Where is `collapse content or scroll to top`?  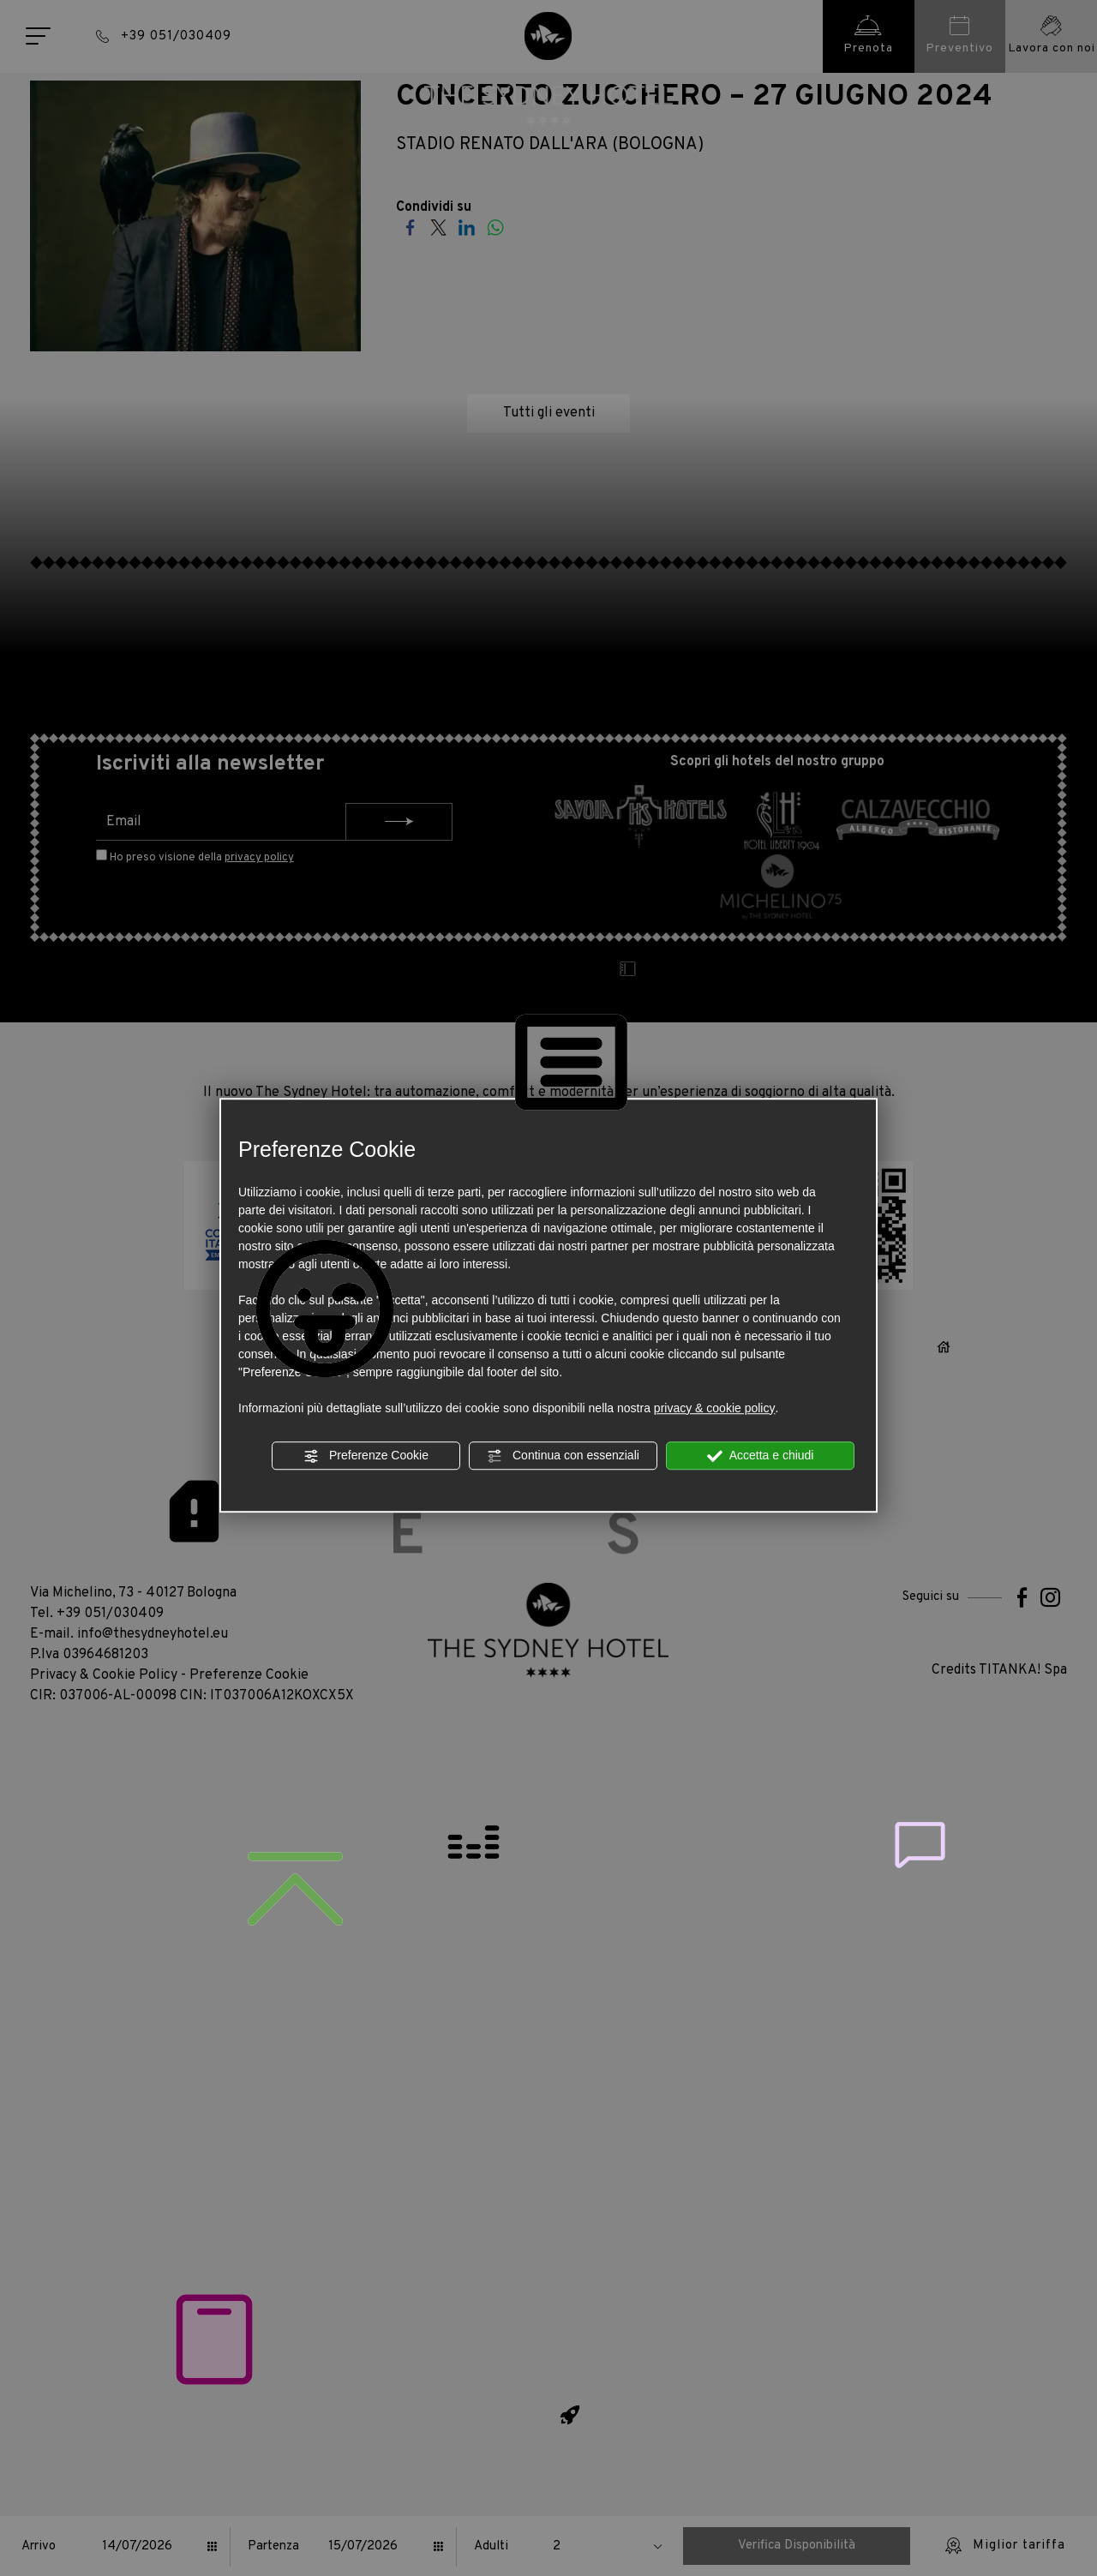 collapse content or scroll to top is located at coordinates (295, 1886).